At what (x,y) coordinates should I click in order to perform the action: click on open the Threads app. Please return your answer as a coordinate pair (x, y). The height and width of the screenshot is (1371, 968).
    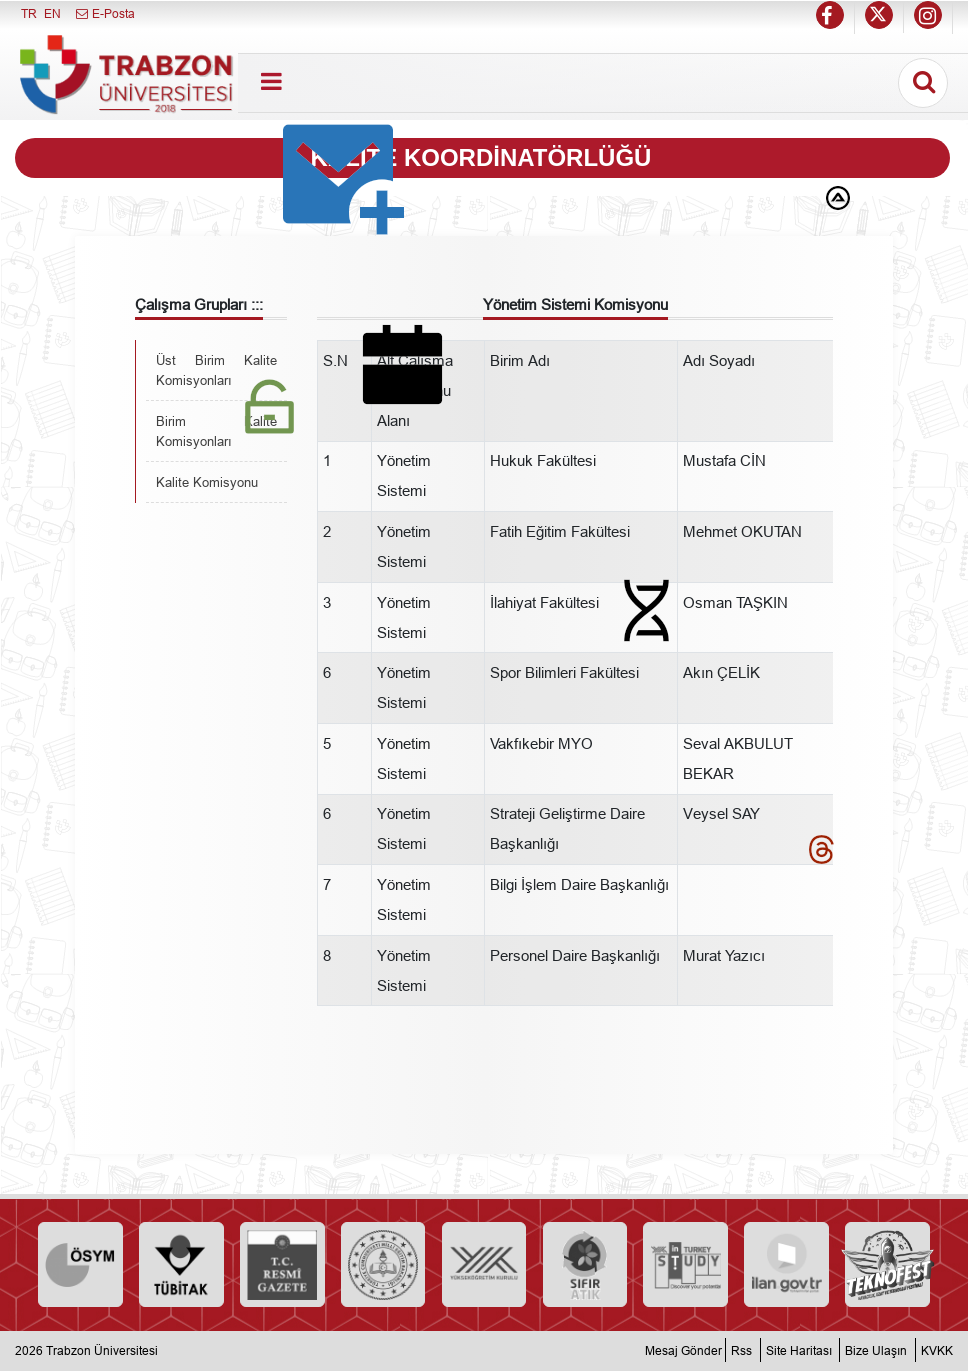
    Looking at the image, I should click on (821, 849).